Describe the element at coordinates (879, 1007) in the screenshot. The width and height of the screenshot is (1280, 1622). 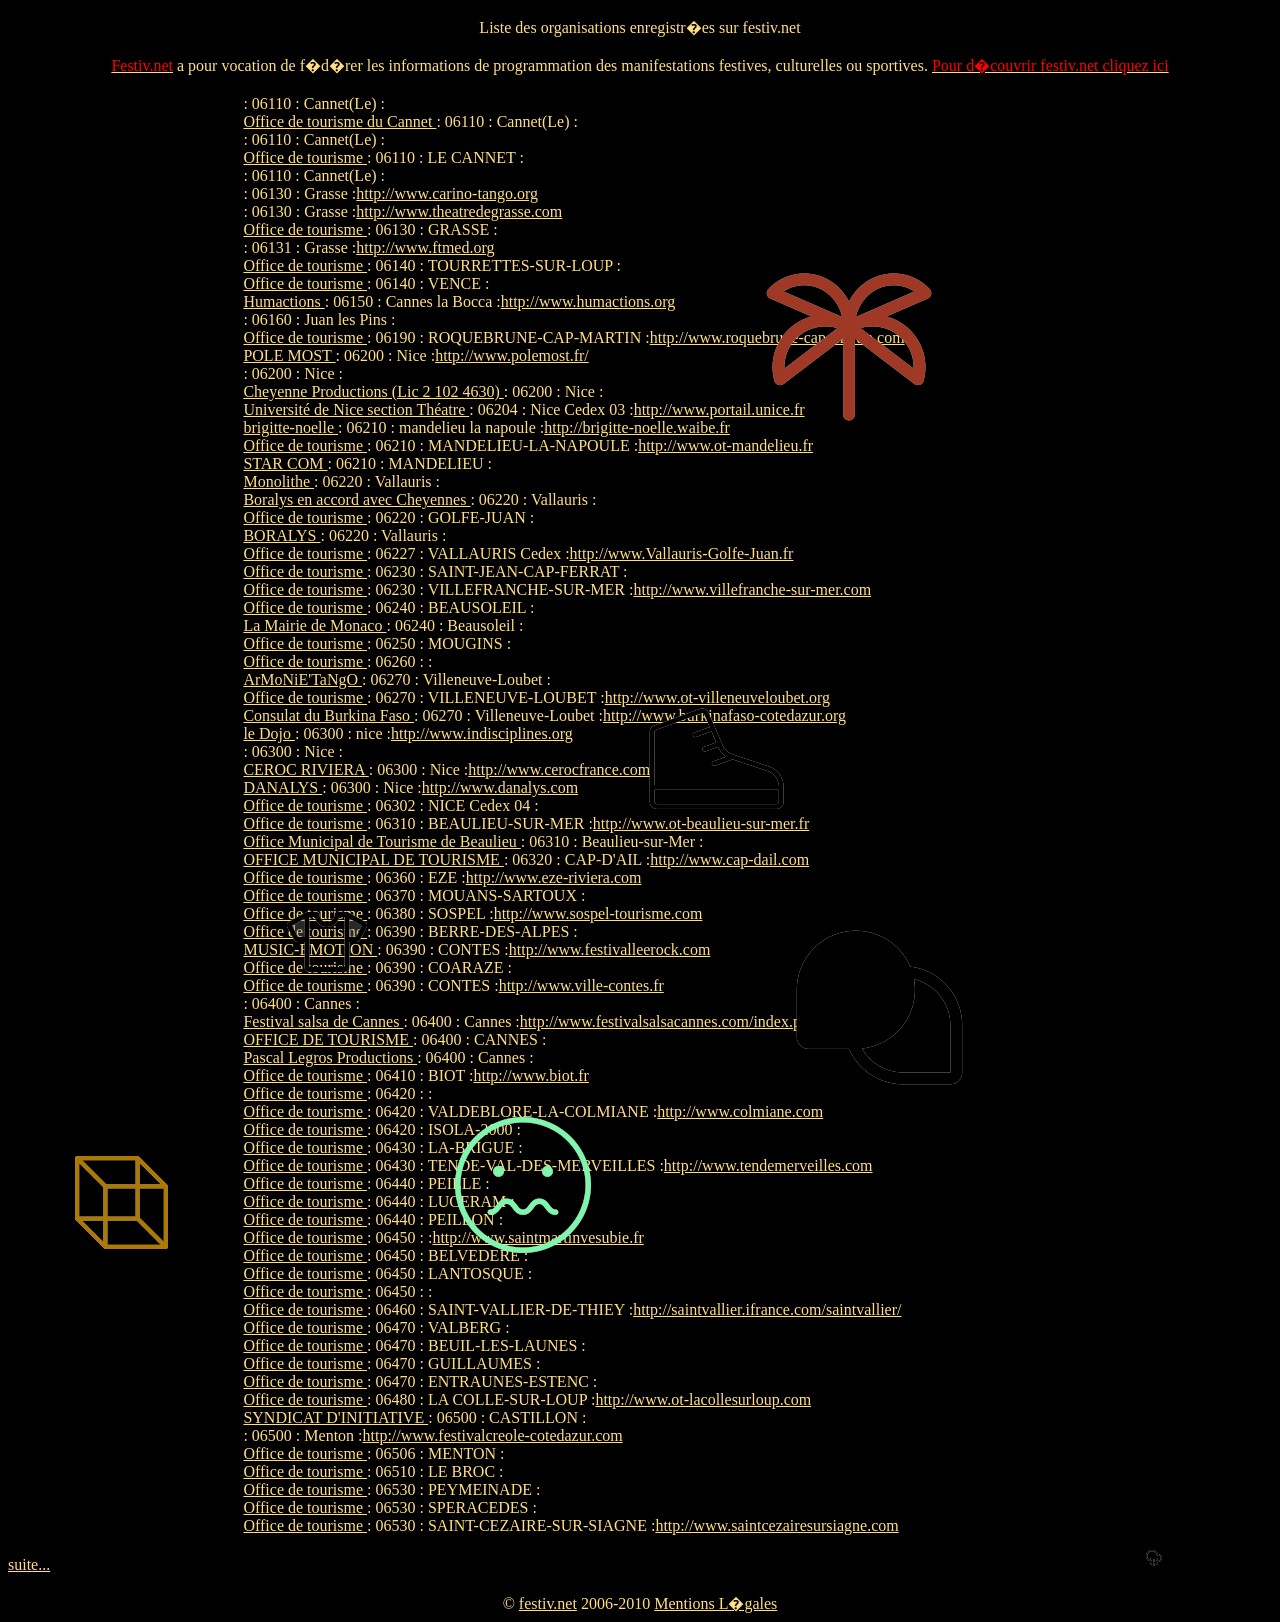
I see `open messaging or chat conversations` at that location.